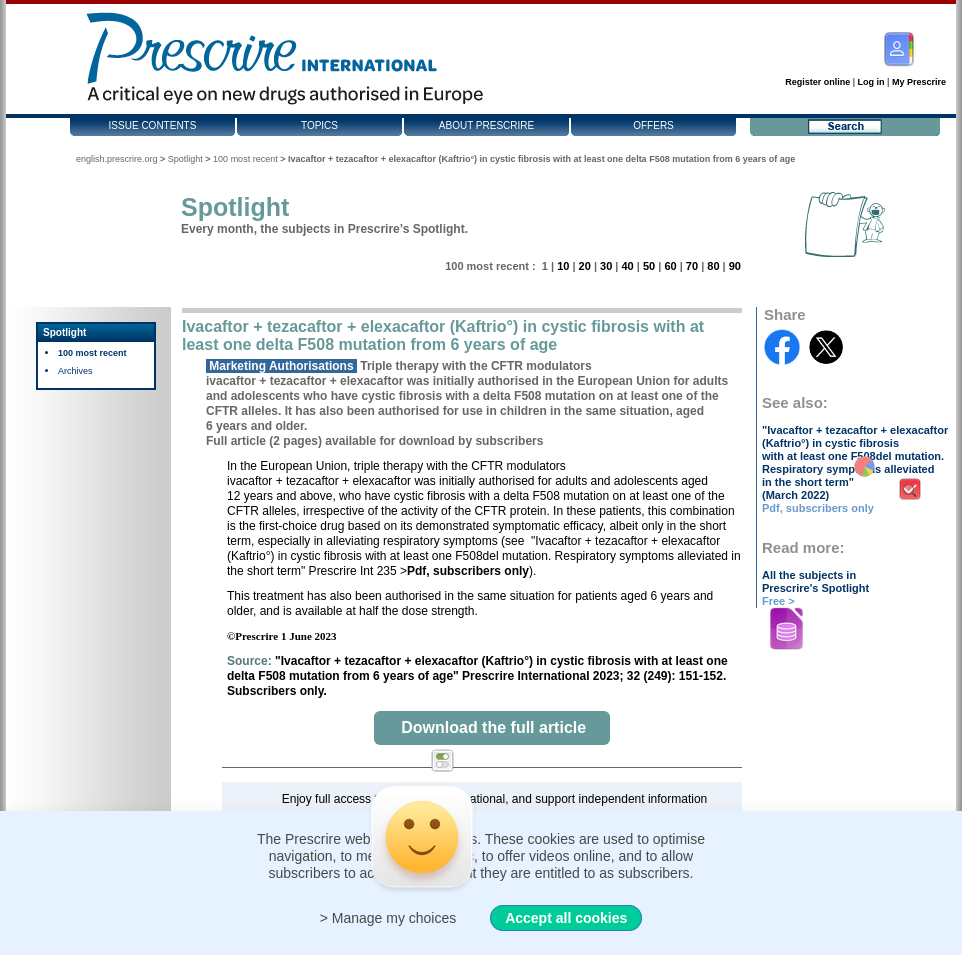  What do you see at coordinates (910, 489) in the screenshot?
I see `open dconf editor application` at bounding box center [910, 489].